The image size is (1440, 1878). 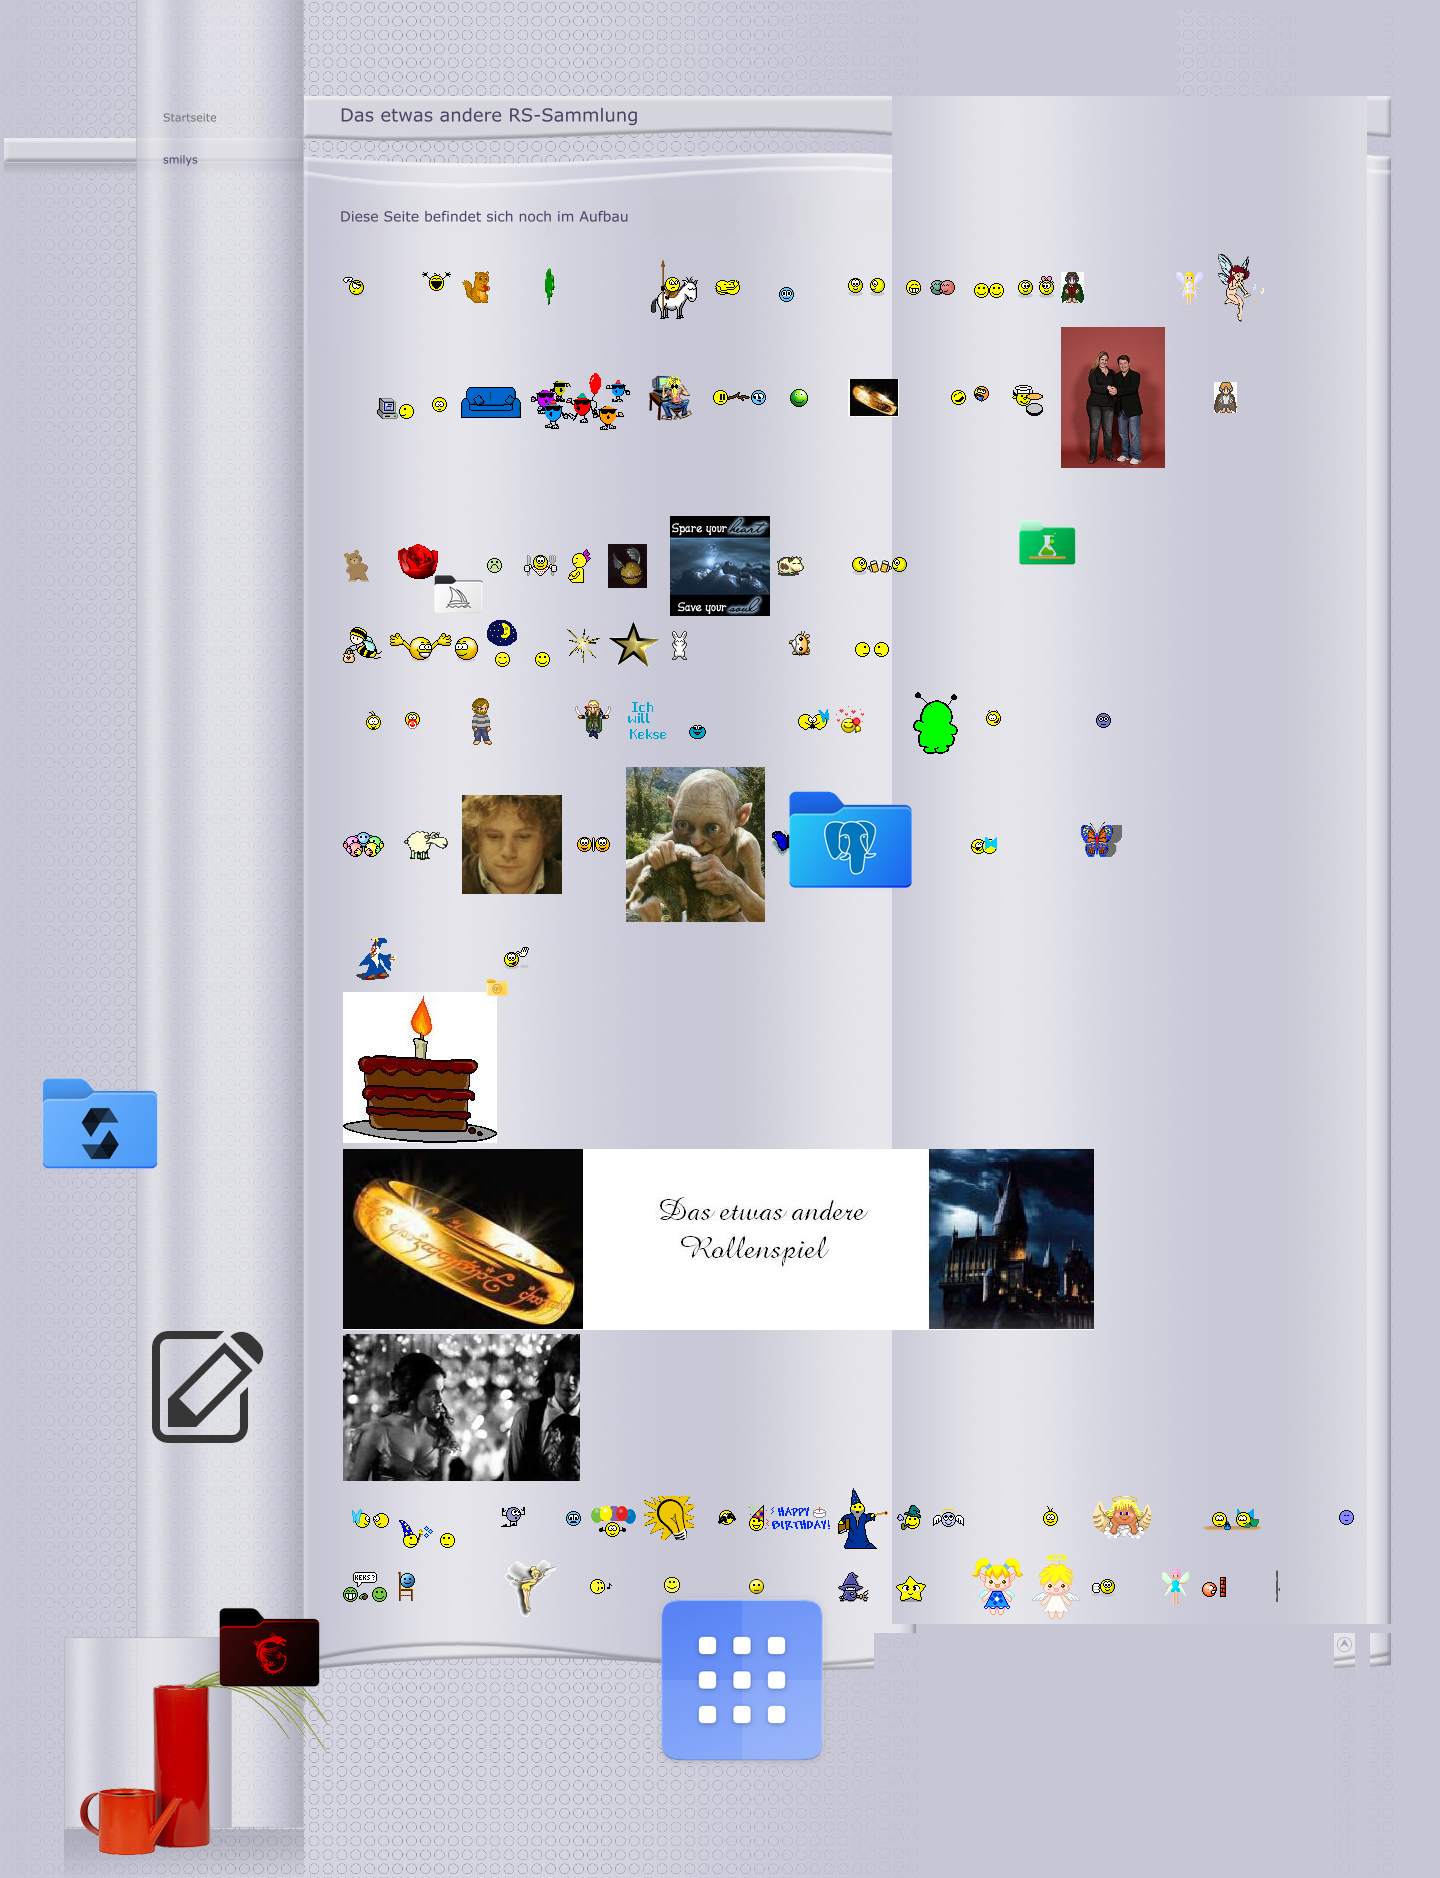 What do you see at coordinates (99, 1126) in the screenshot?
I see `folder containing solidity smart contract files` at bounding box center [99, 1126].